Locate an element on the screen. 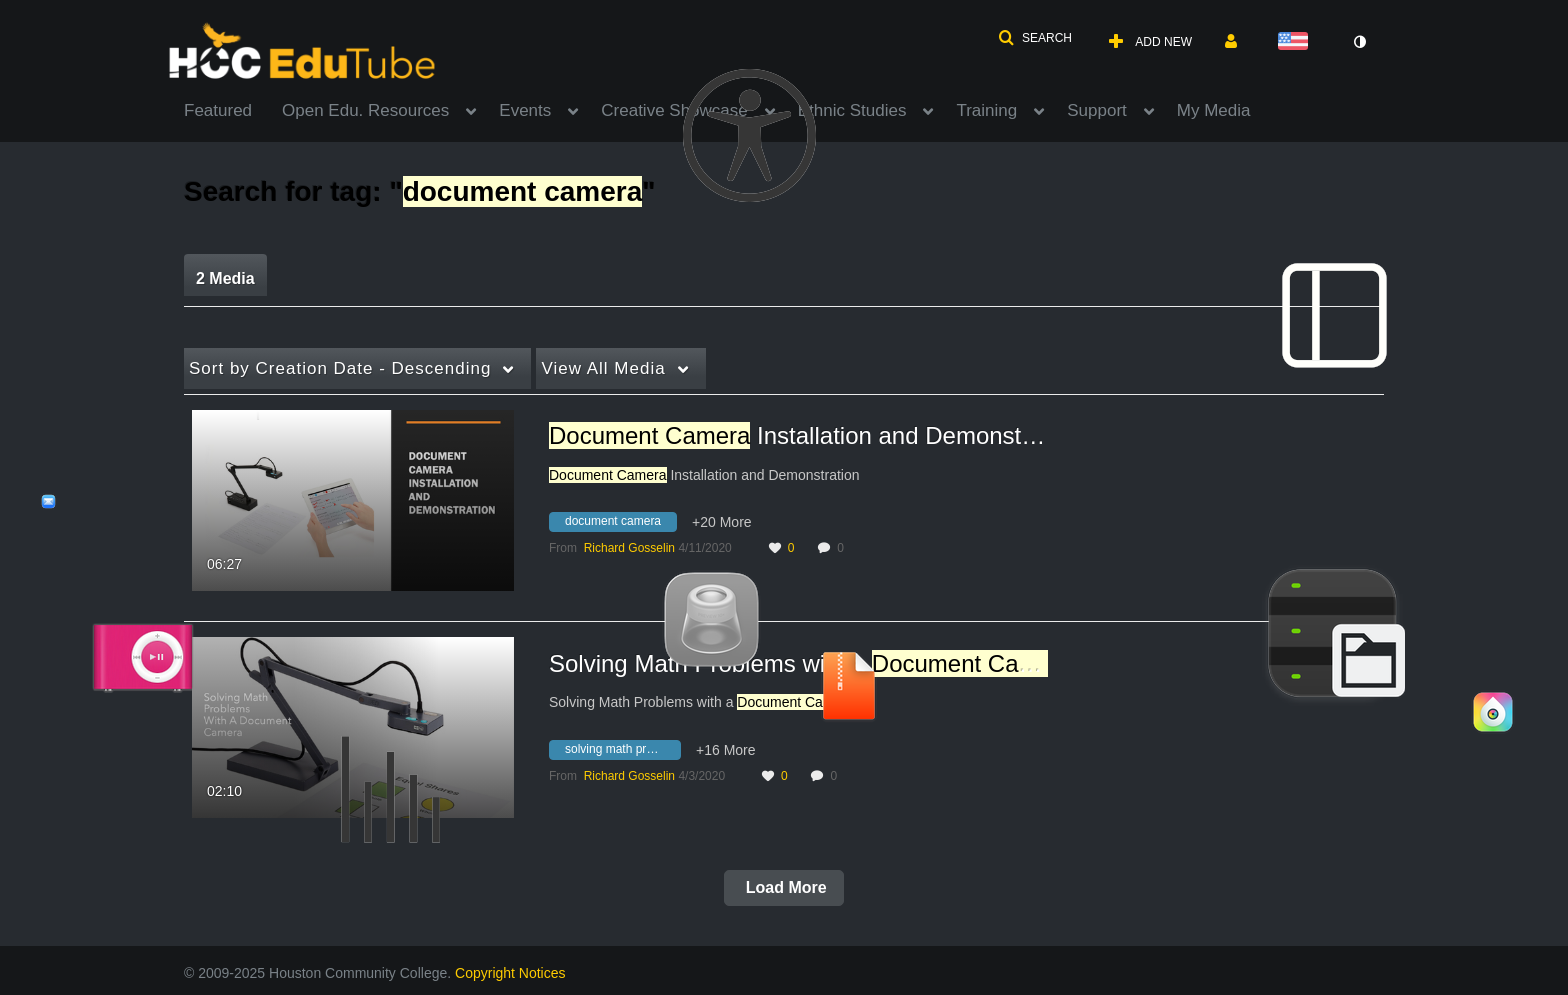 The height and width of the screenshot is (995, 1568). pink iPod shuffle device icon is located at coordinates (143, 639).